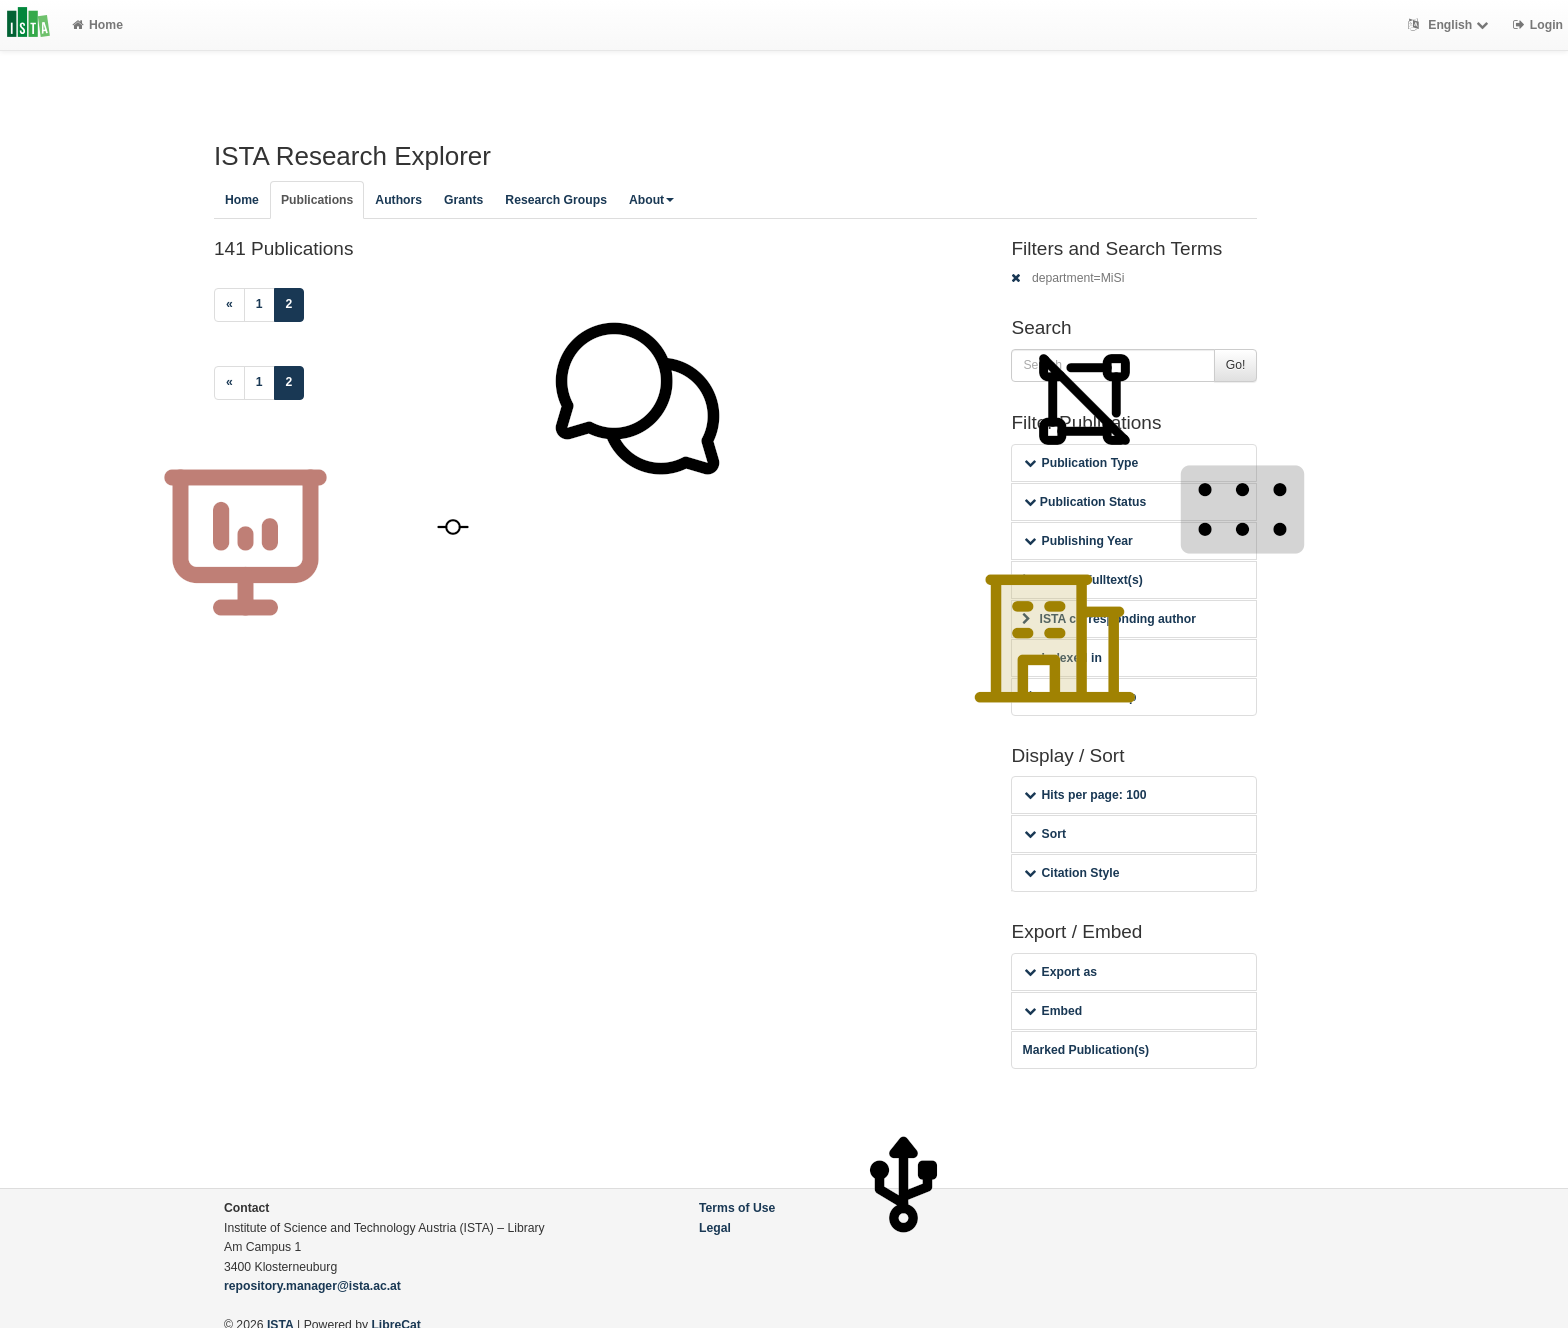 Image resolution: width=1568 pixels, height=1328 pixels. I want to click on view commit details in version control, so click(453, 527).